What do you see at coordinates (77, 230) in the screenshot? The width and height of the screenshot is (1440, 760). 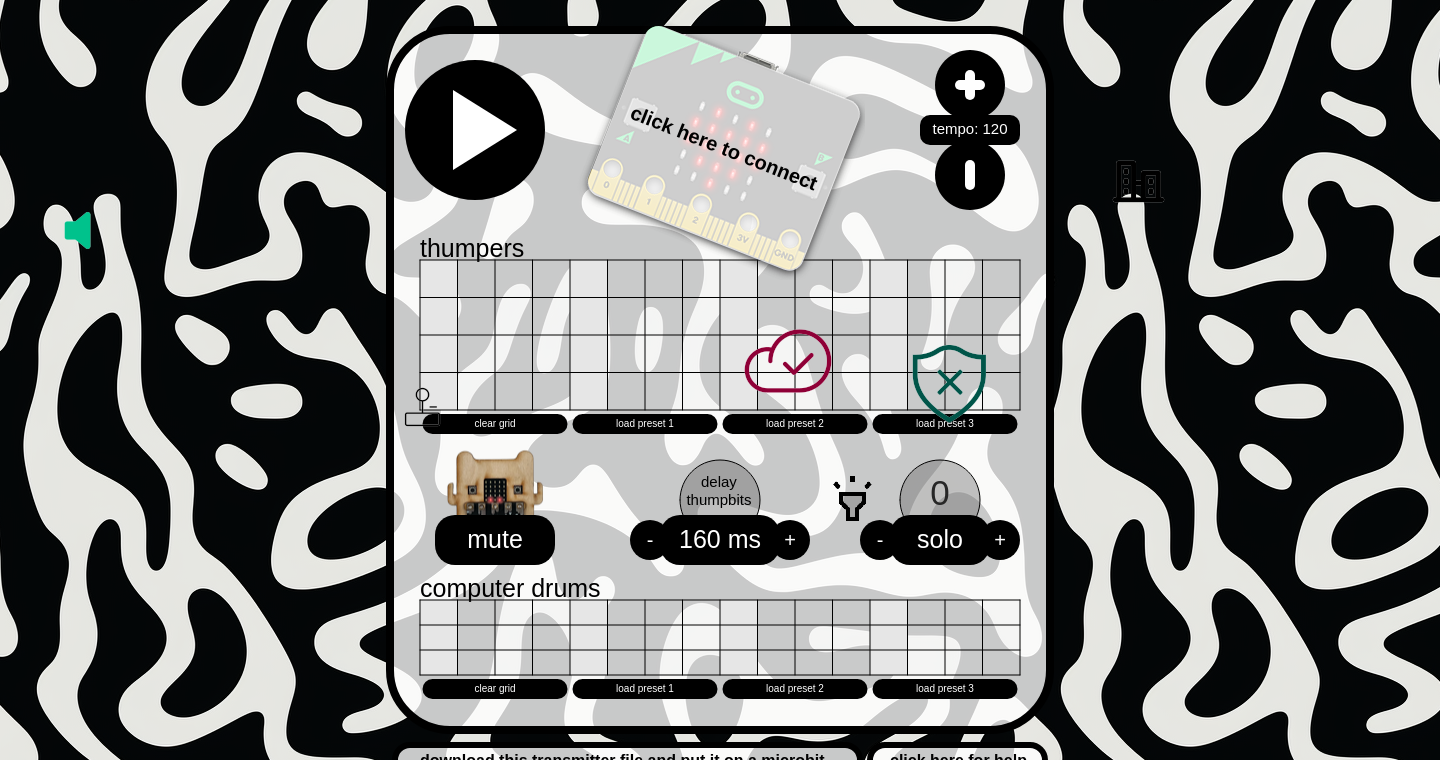 I see `mute audio or sound` at bounding box center [77, 230].